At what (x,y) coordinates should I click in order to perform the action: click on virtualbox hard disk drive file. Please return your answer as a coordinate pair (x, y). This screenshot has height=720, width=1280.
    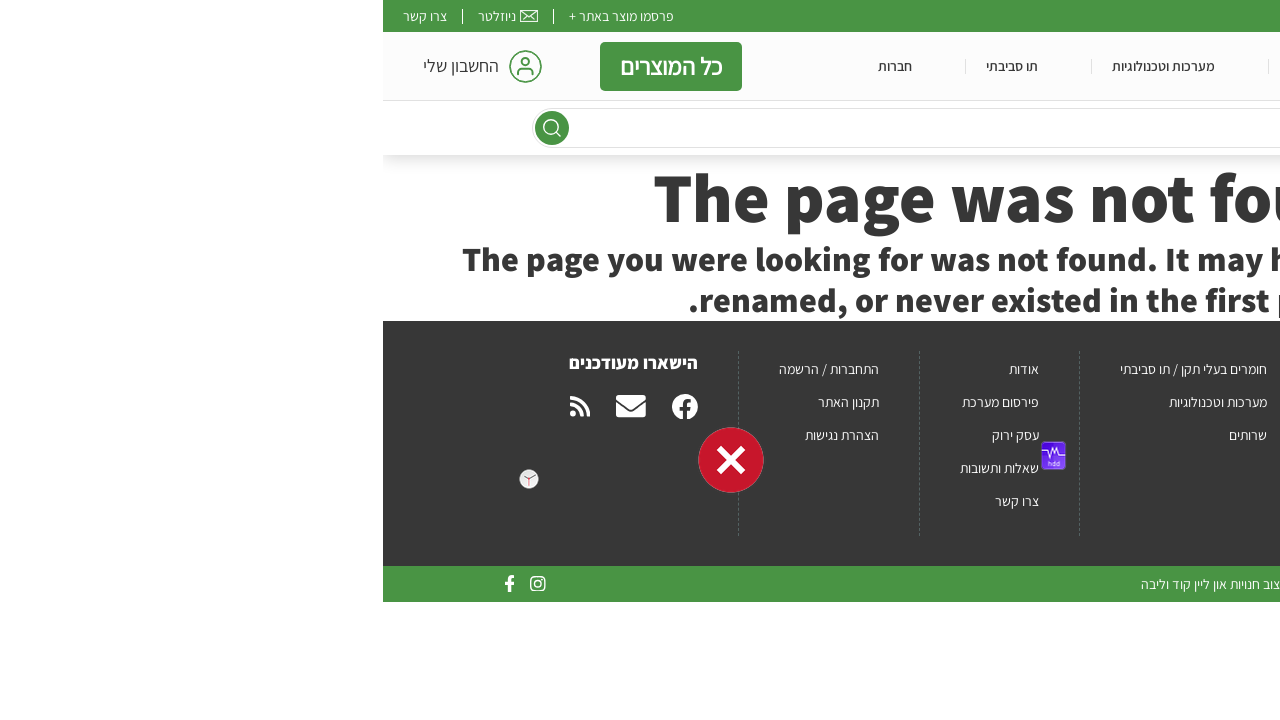
    Looking at the image, I should click on (1053, 455).